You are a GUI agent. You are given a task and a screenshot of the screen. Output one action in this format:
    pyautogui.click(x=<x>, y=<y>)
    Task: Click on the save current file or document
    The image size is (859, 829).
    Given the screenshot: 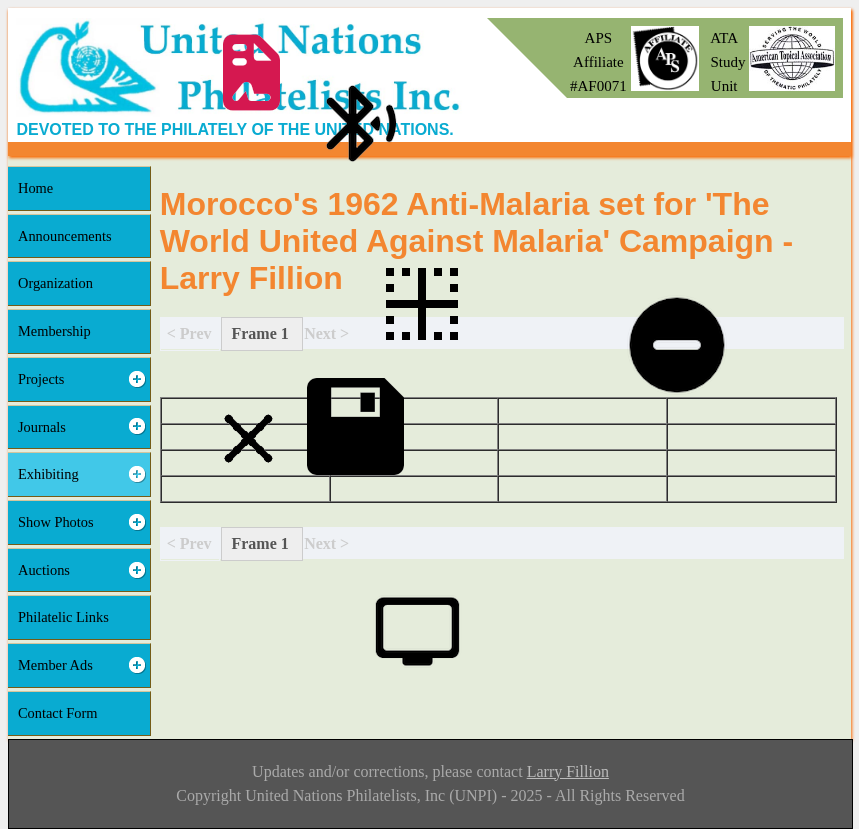 What is the action you would take?
    pyautogui.click(x=355, y=426)
    